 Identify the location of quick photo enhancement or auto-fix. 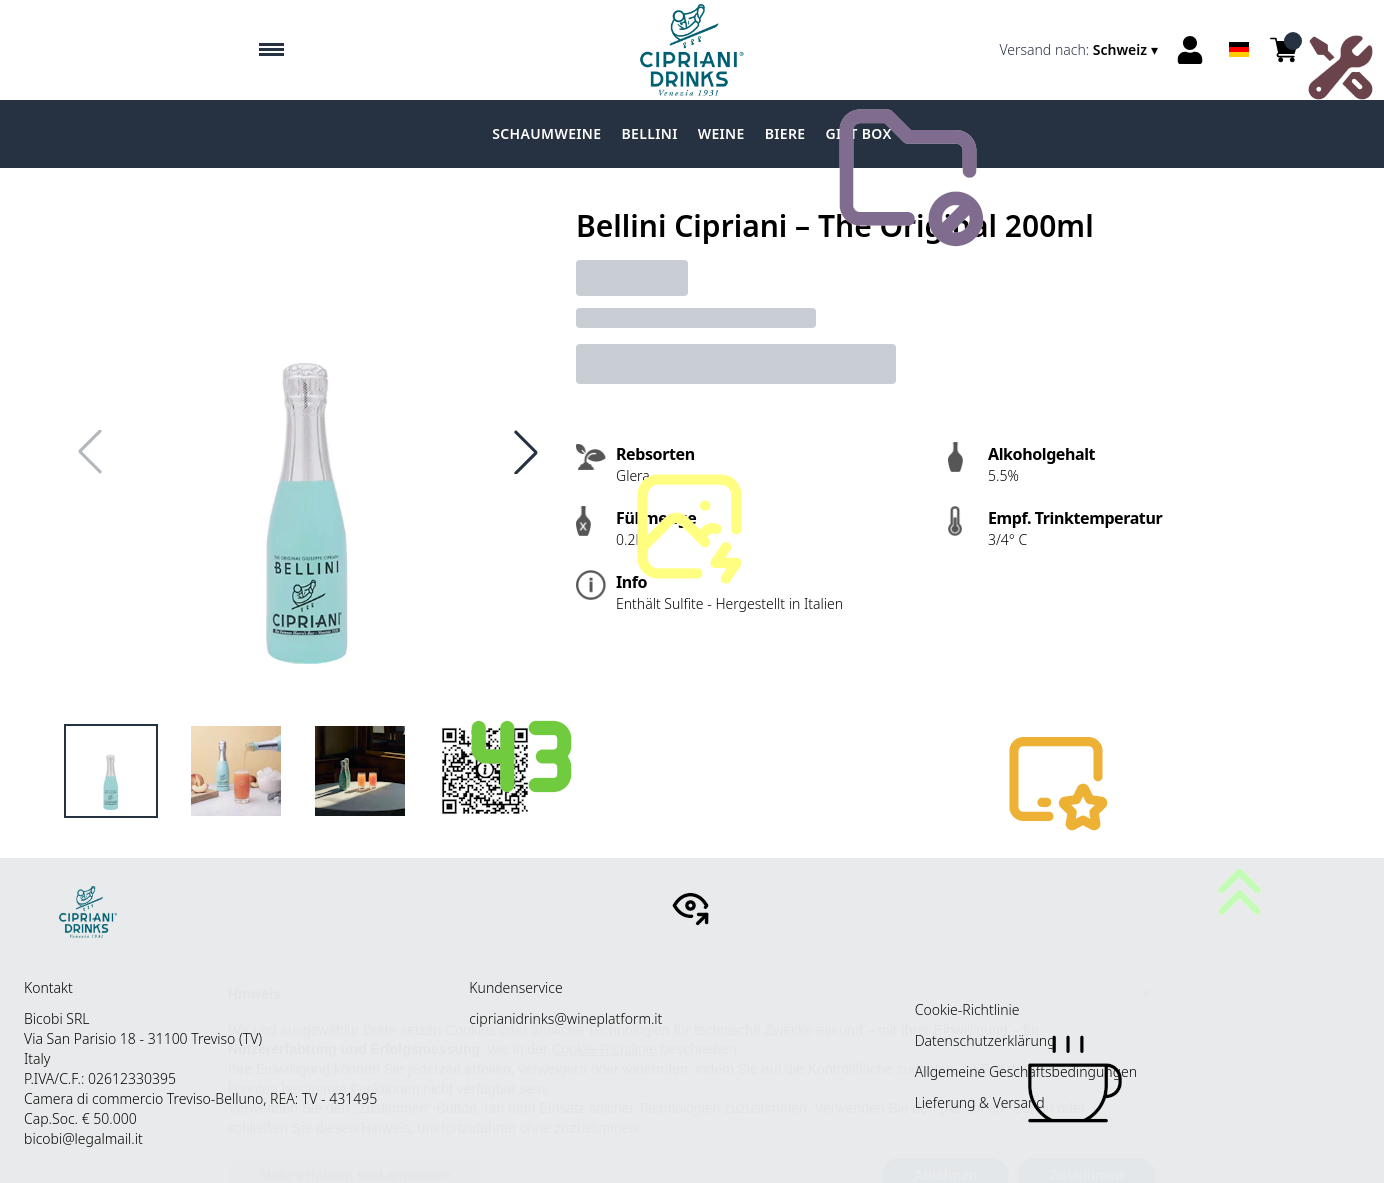
(689, 526).